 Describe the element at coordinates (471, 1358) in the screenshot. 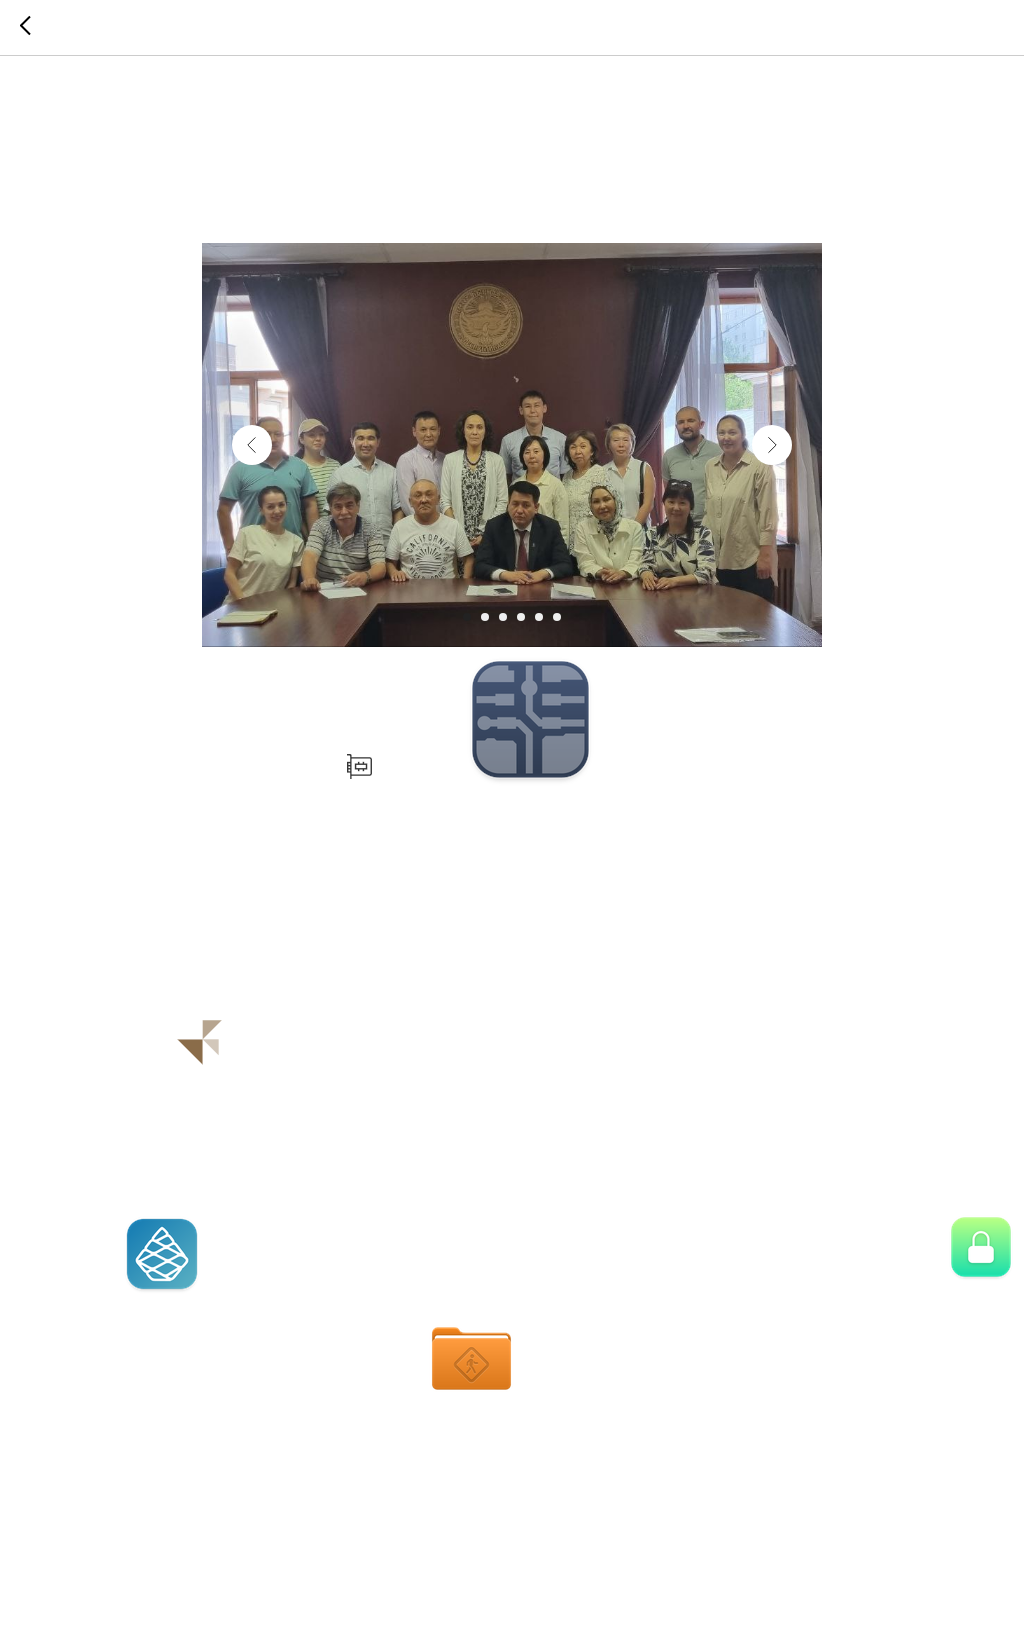

I see `open public or shared folder` at that location.